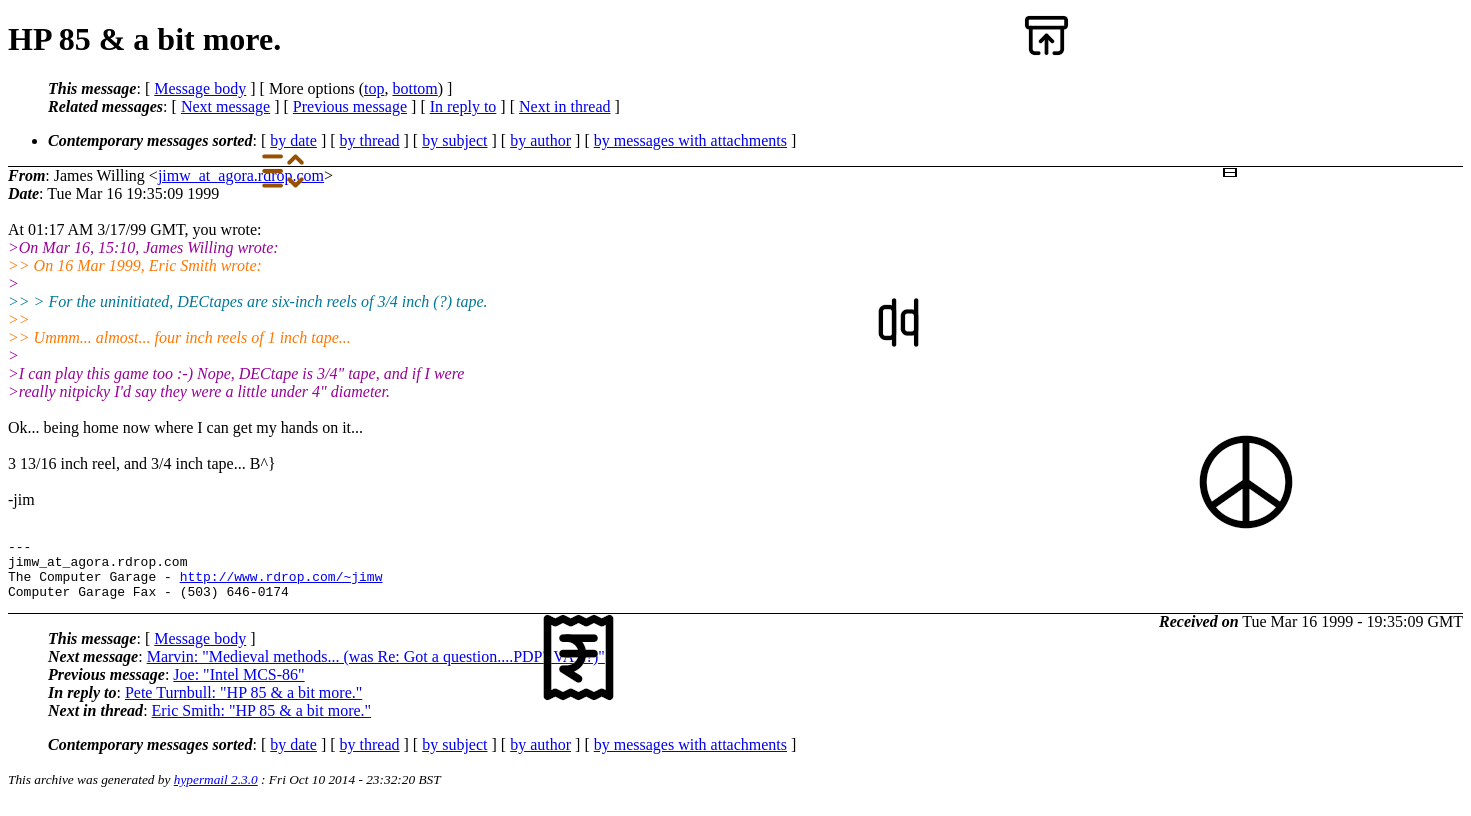 The image size is (1471, 816). What do you see at coordinates (578, 657) in the screenshot?
I see `view transaction receipt in indian rupees` at bounding box center [578, 657].